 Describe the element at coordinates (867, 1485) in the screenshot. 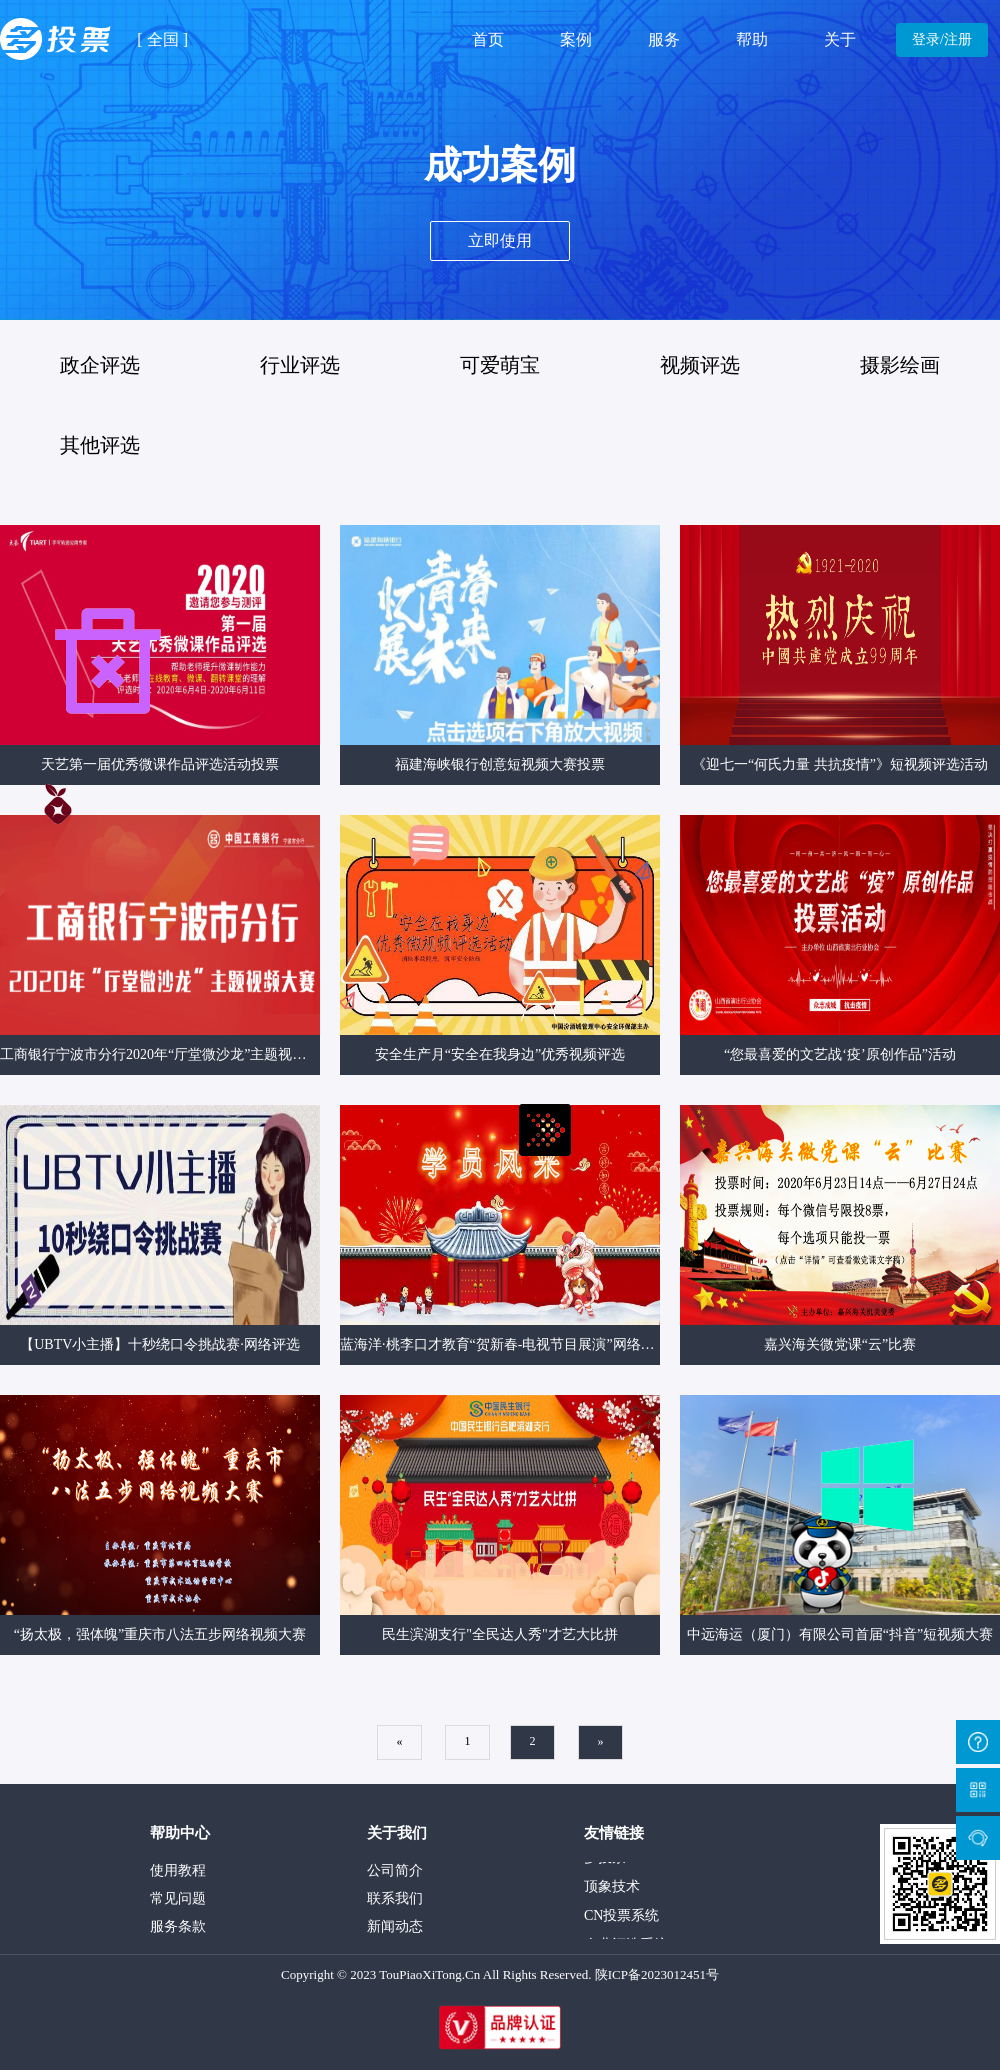

I see `windows operating system logo` at that location.